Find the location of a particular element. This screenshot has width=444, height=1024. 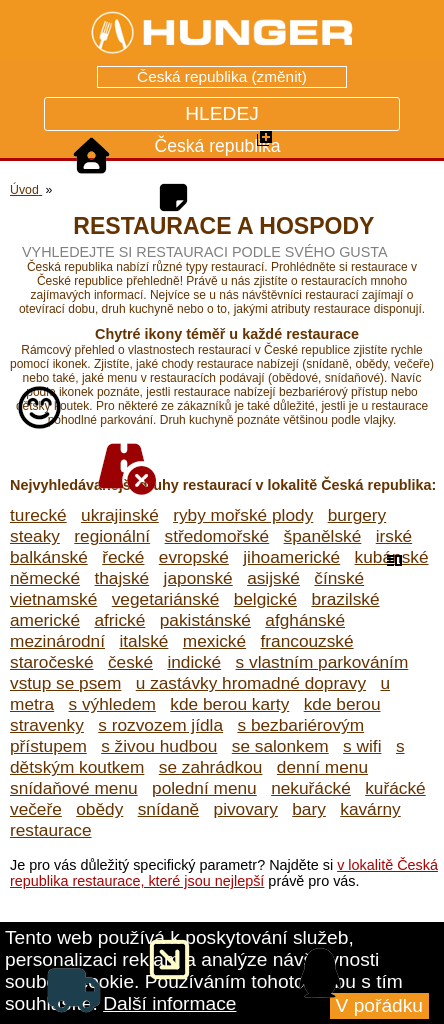

view shipping or delivery status is located at coordinates (74, 989).